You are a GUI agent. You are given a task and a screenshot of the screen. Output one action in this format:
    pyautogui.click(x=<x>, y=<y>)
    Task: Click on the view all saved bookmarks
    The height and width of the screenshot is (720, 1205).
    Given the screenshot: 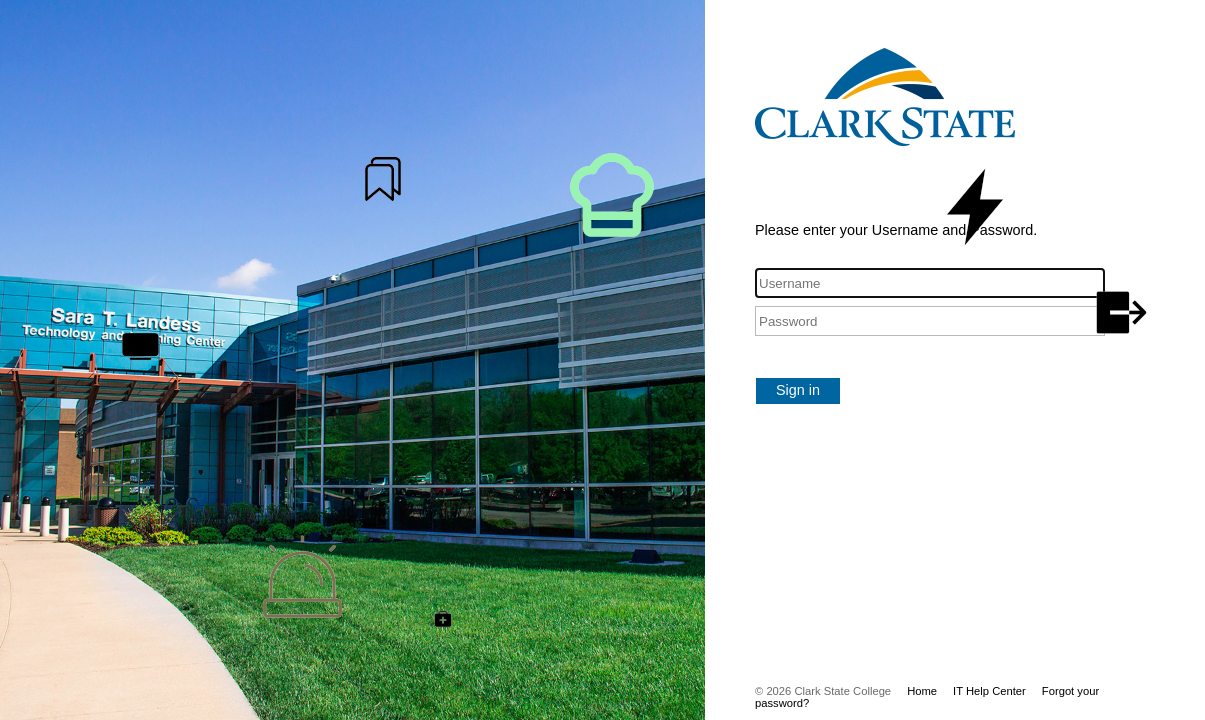 What is the action you would take?
    pyautogui.click(x=383, y=179)
    